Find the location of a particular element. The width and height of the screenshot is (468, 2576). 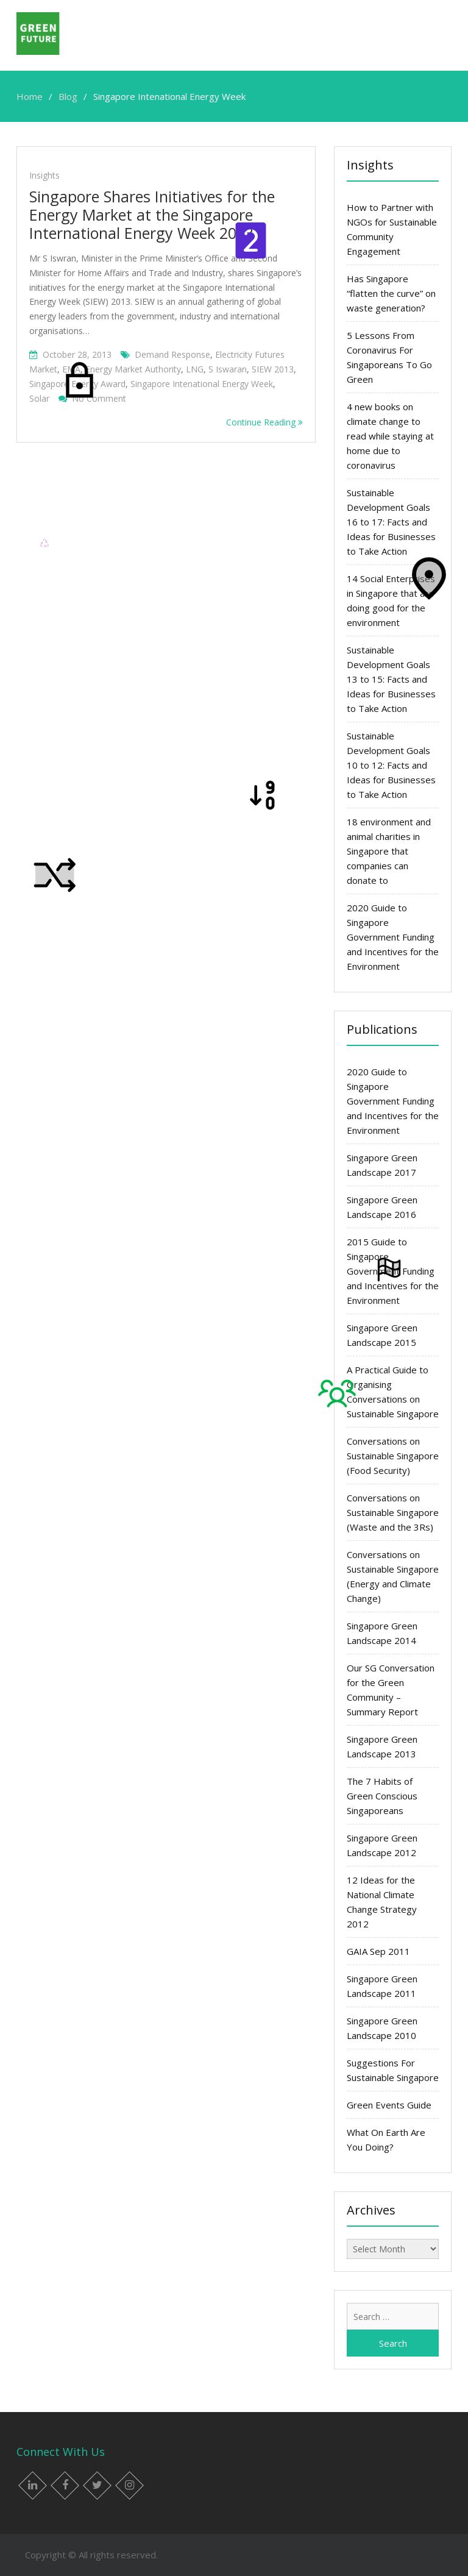

indicates finish line or goal completion is located at coordinates (388, 1269).